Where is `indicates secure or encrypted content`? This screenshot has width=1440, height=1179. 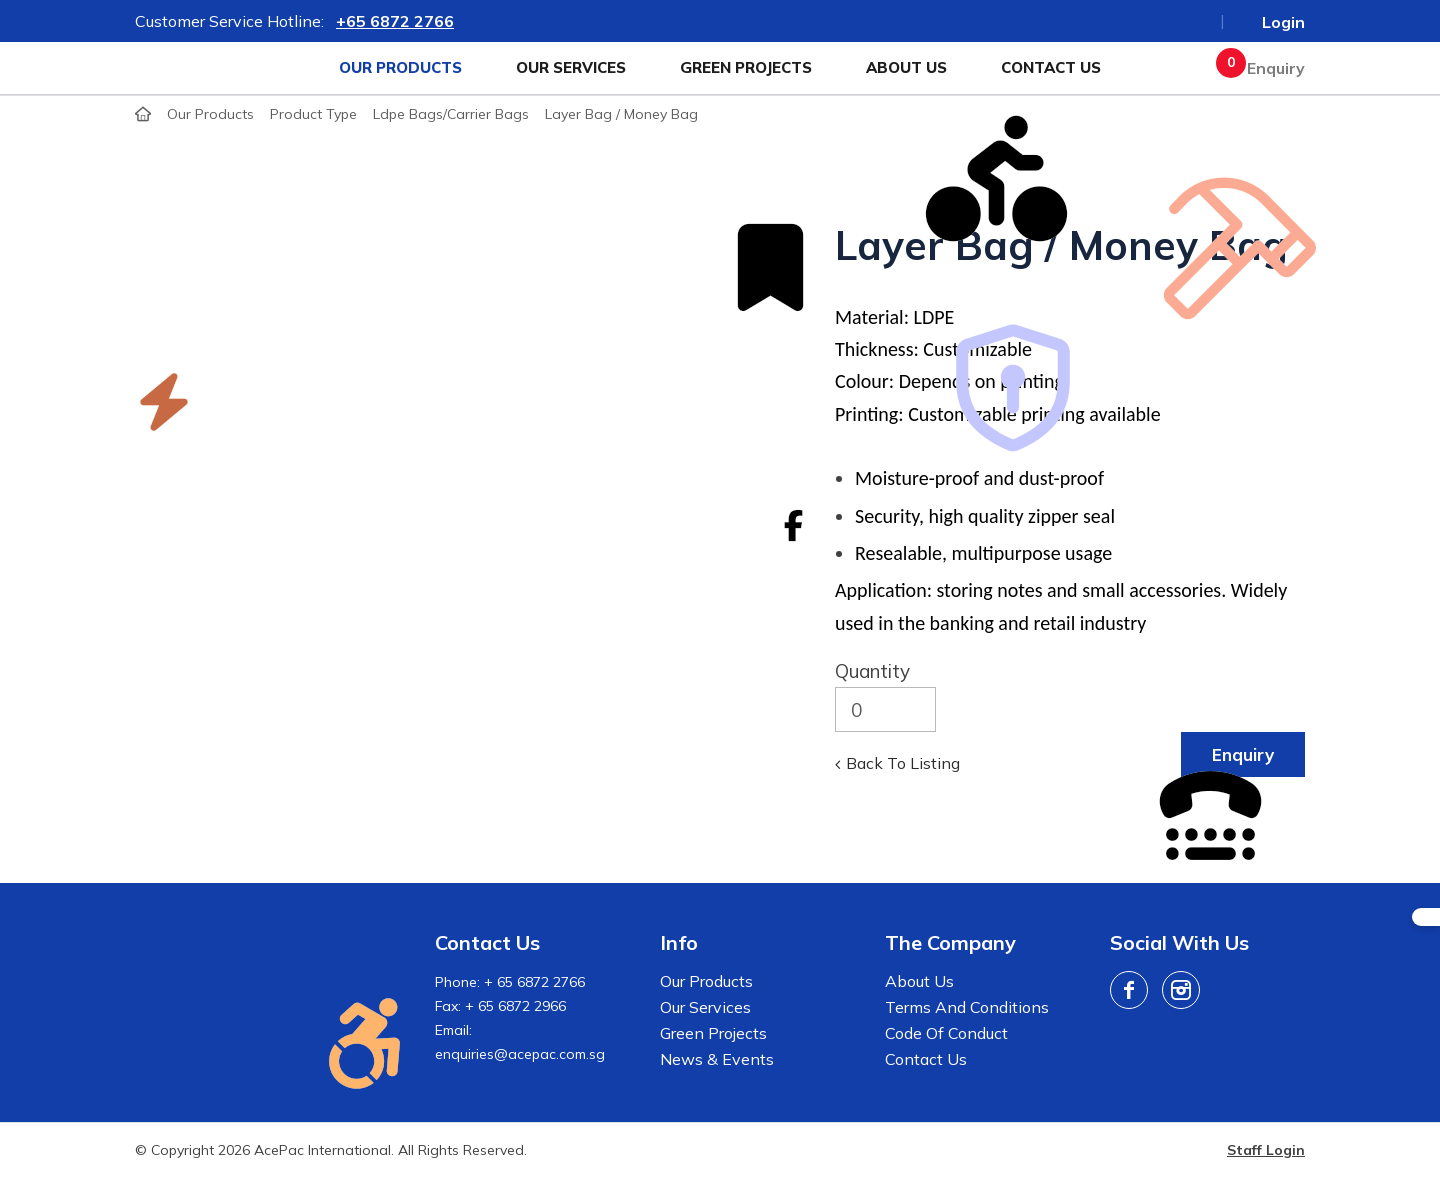 indicates secure or encrypted content is located at coordinates (1013, 389).